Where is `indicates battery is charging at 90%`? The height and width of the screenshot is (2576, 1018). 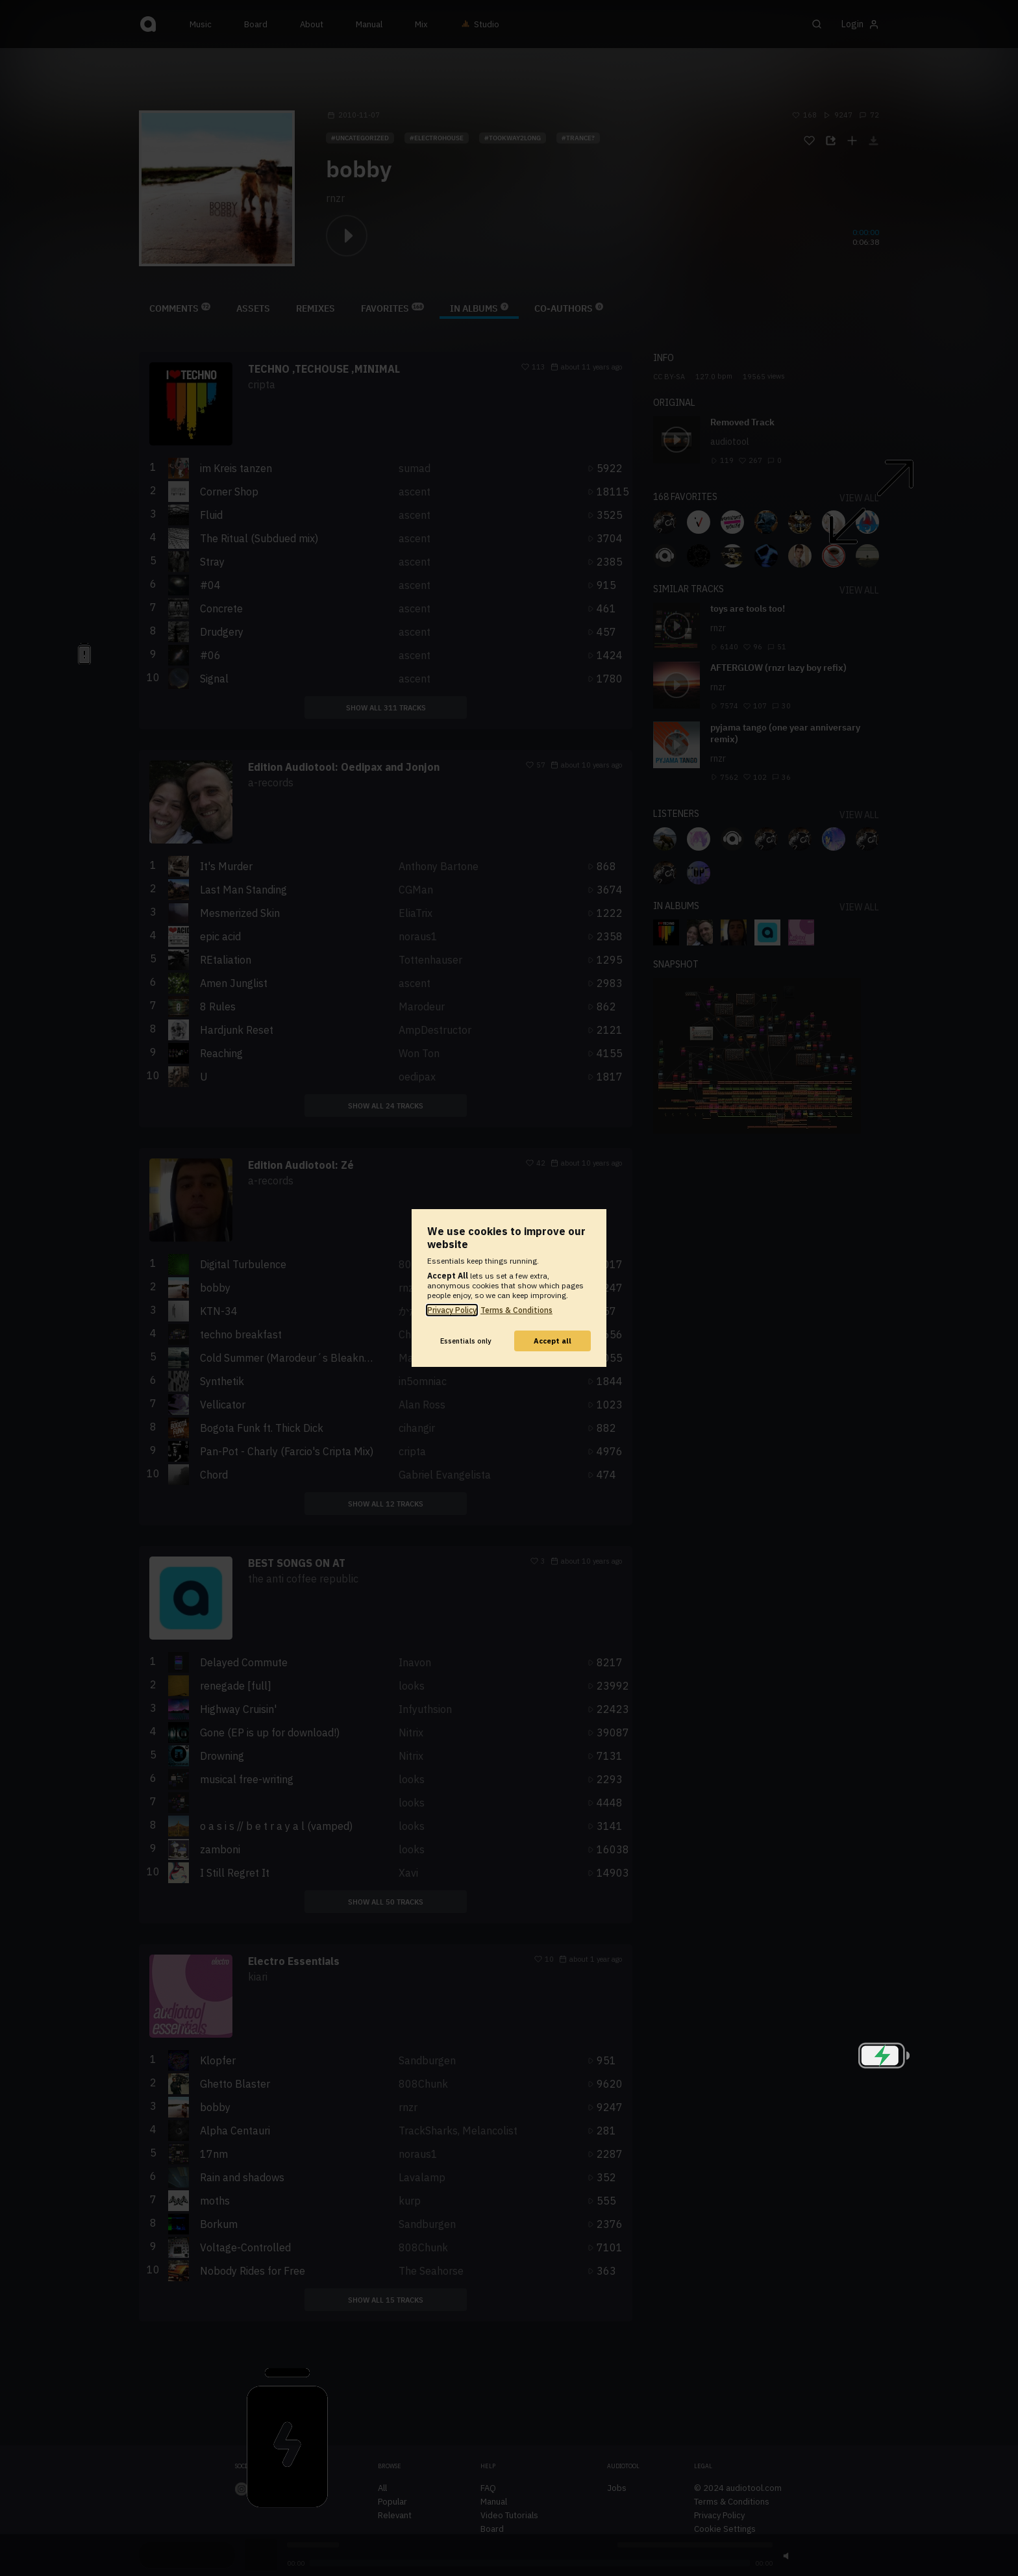 indicates battery is charging at 90% is located at coordinates (884, 2055).